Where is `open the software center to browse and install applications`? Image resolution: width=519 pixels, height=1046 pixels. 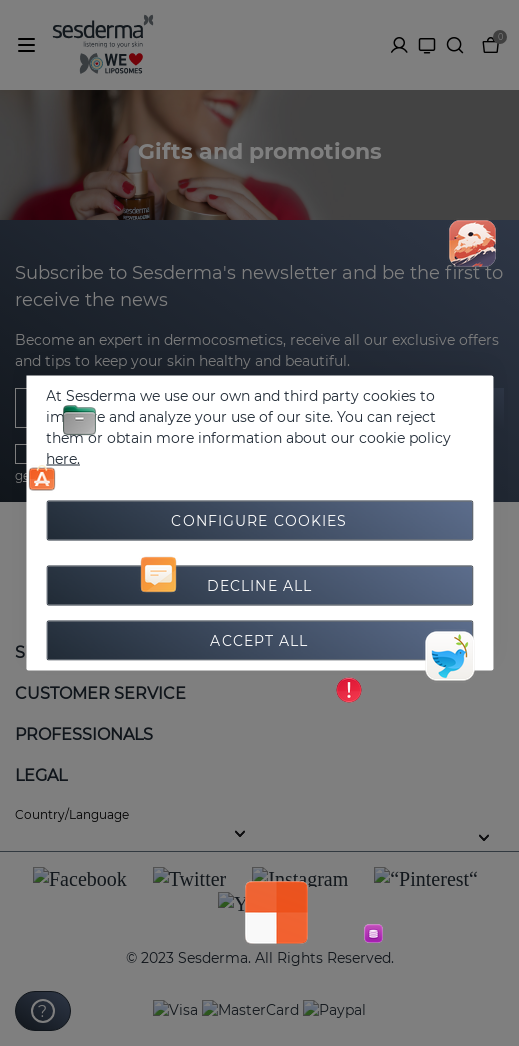
open the software center to browse and install applications is located at coordinates (42, 479).